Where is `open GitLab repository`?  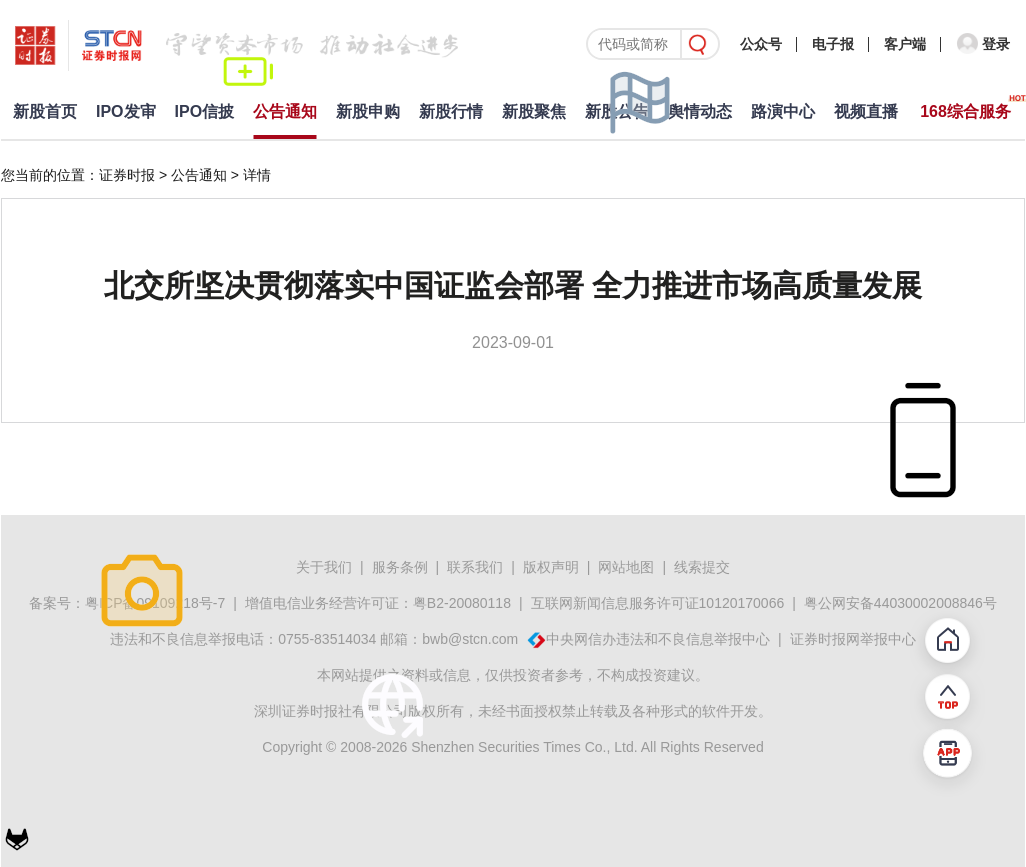 open GitLab repository is located at coordinates (17, 839).